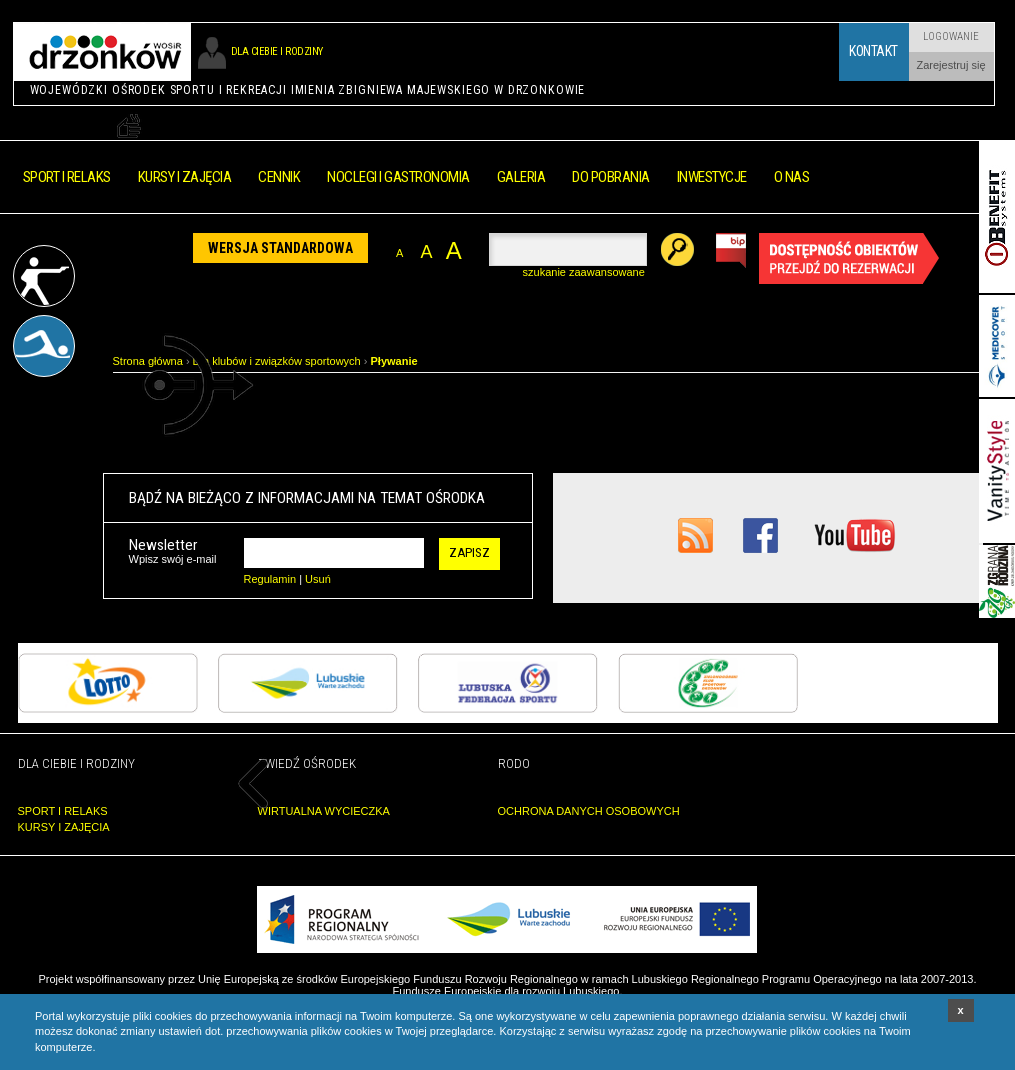 This screenshot has width=1015, height=1070. What do you see at coordinates (199, 385) in the screenshot?
I see `network address translation settings` at bounding box center [199, 385].